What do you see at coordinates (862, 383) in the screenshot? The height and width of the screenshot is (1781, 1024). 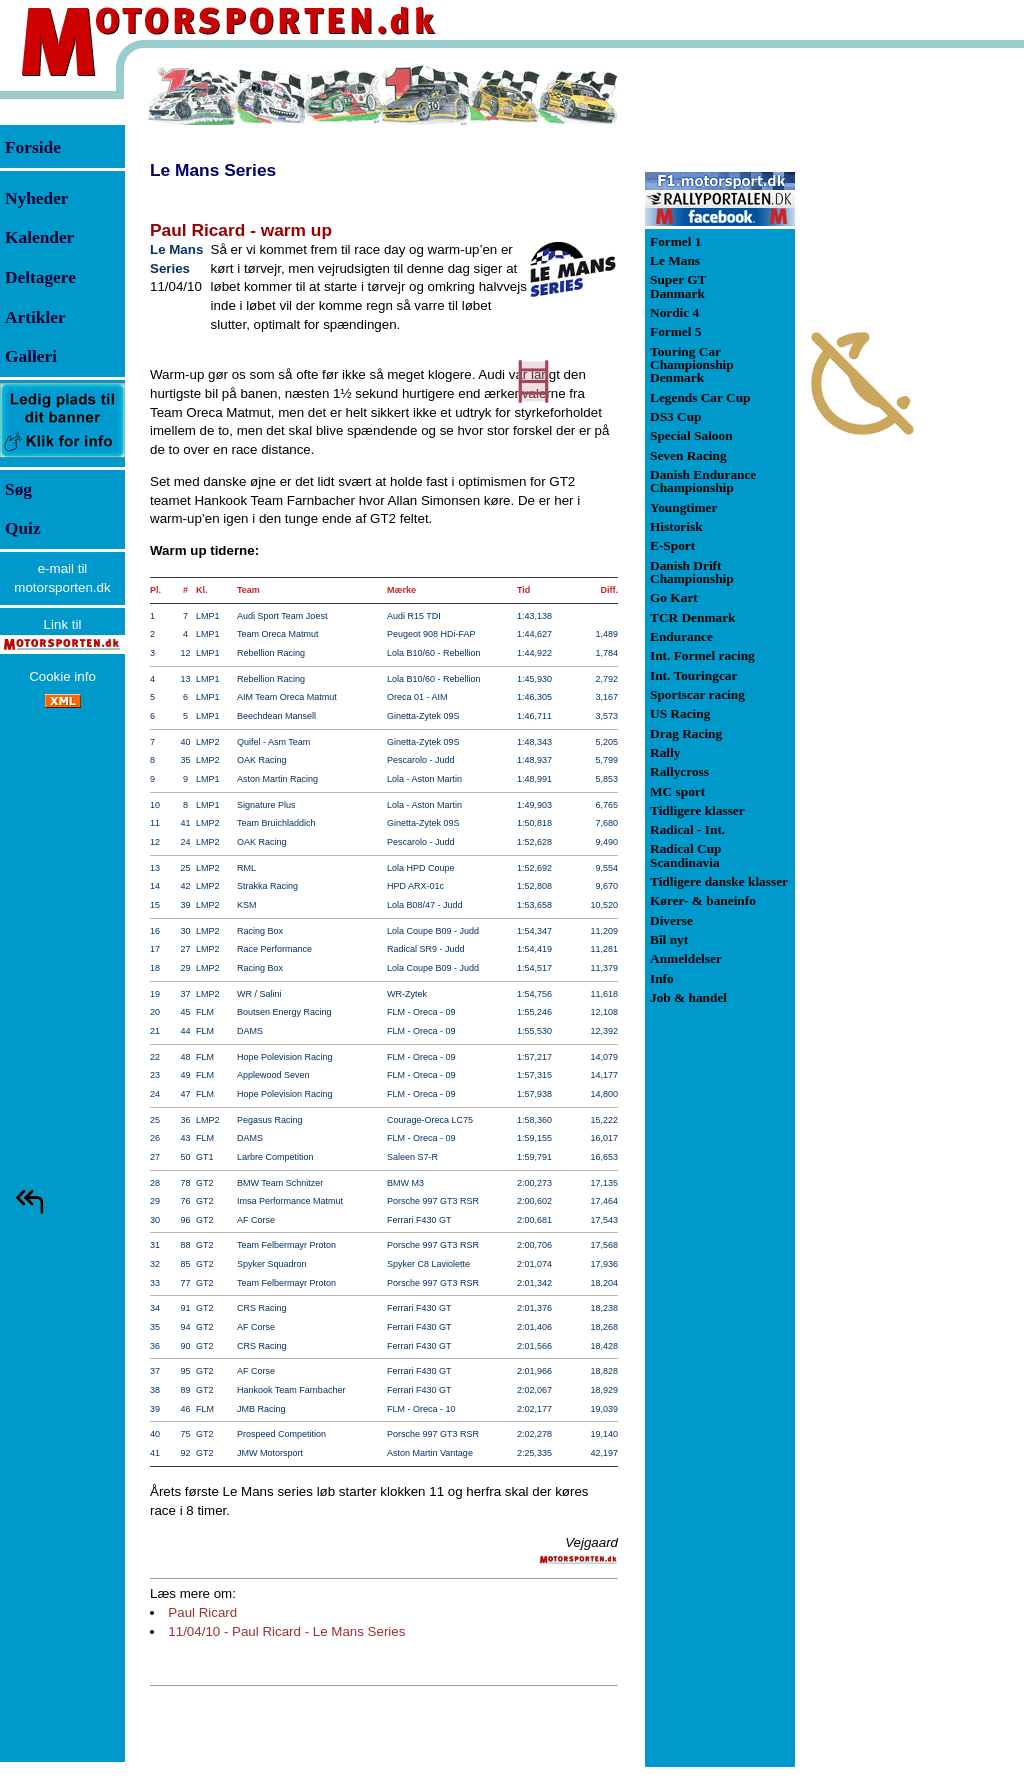 I see `disable dark mode` at bounding box center [862, 383].